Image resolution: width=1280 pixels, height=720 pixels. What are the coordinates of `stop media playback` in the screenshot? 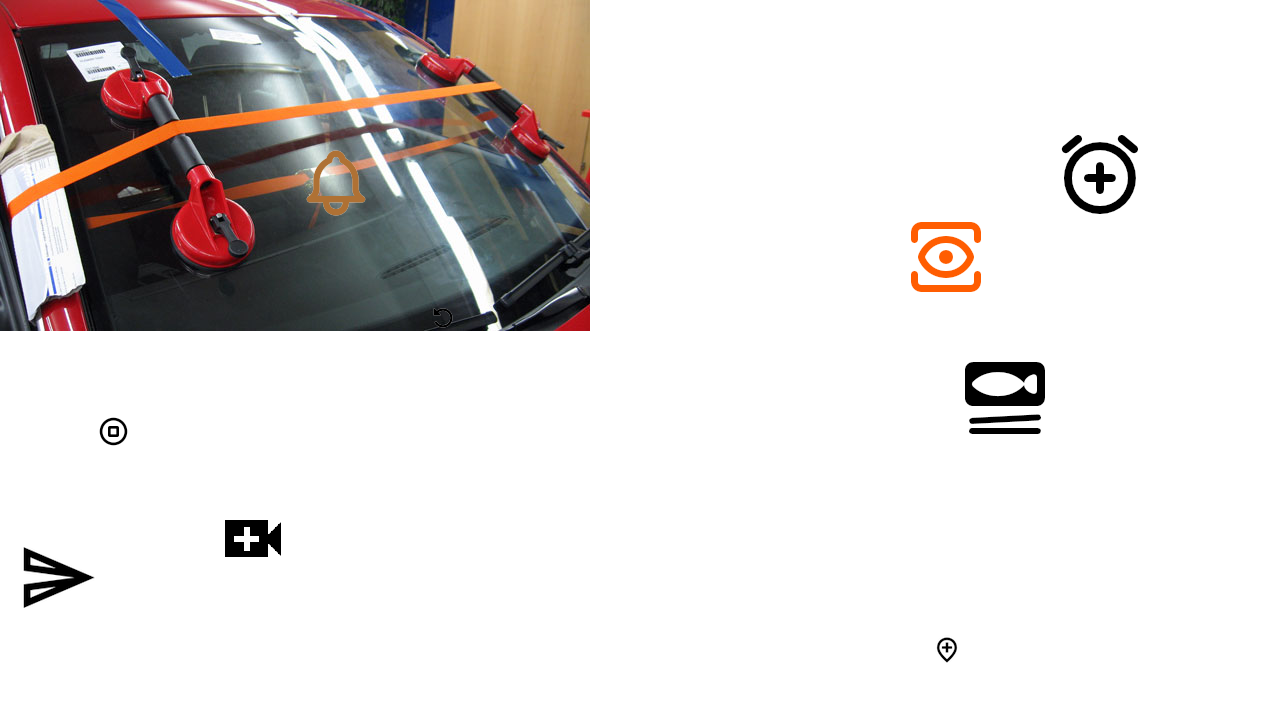 It's located at (113, 431).